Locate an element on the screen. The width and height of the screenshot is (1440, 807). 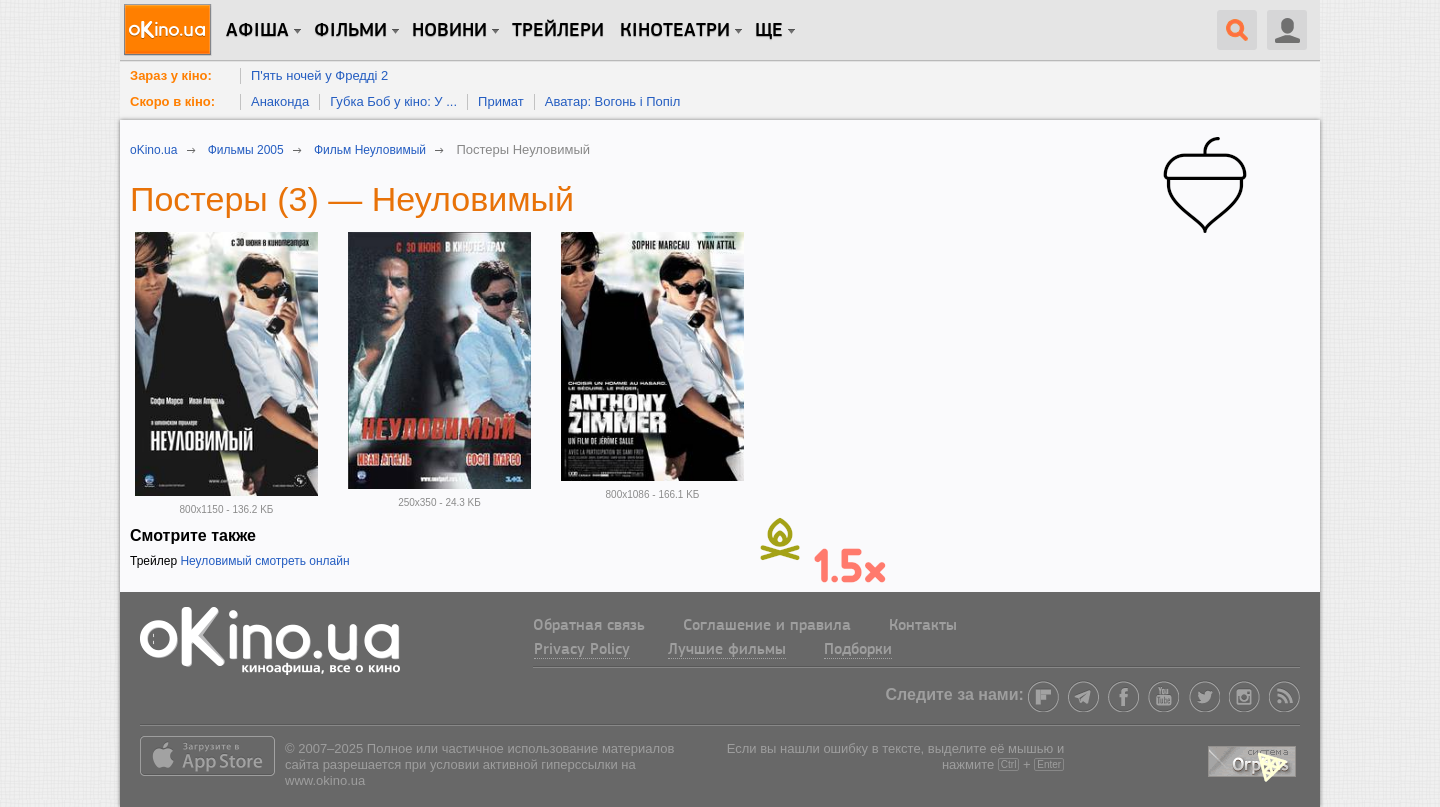
set playback speed to 1.5x is located at coordinates (851, 565).